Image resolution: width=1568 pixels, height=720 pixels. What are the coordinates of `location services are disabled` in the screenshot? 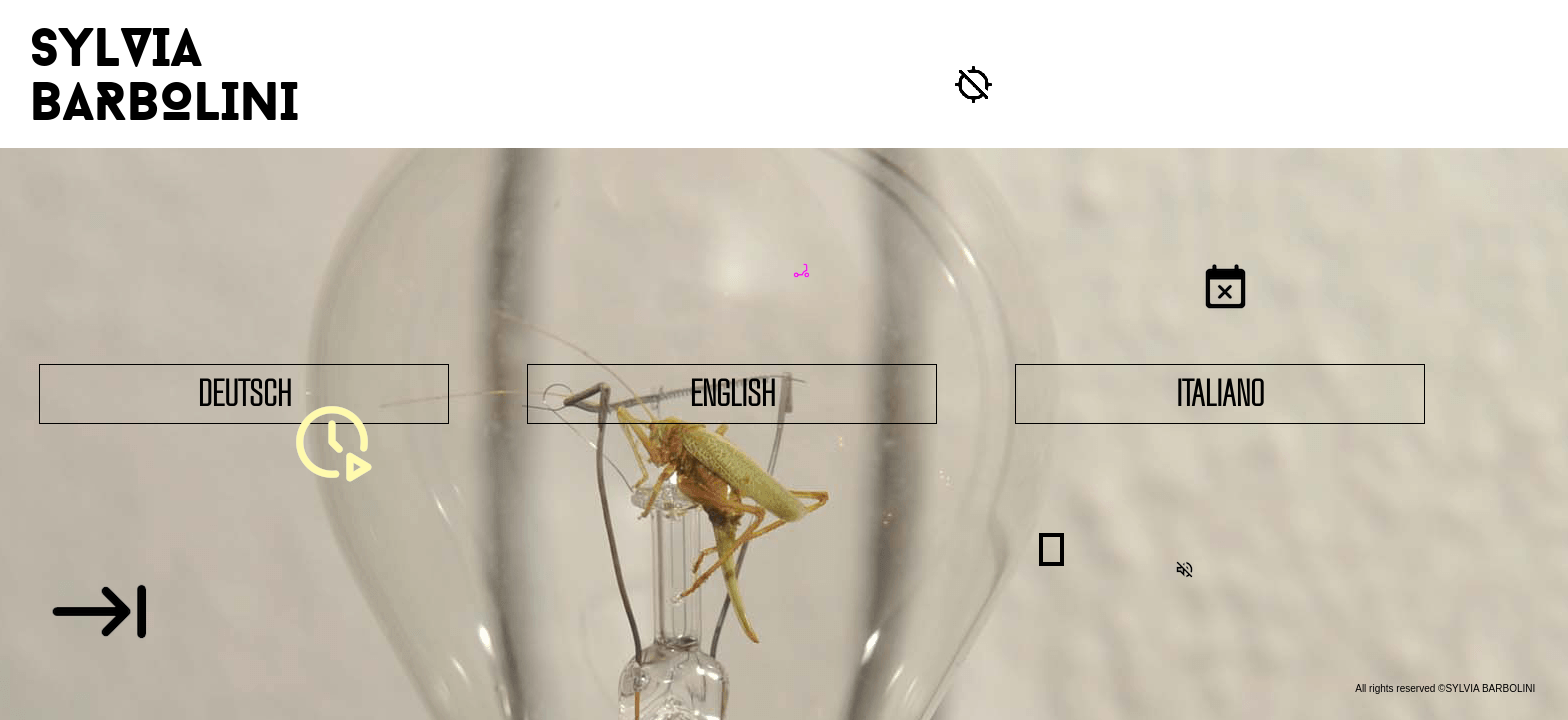 It's located at (973, 84).